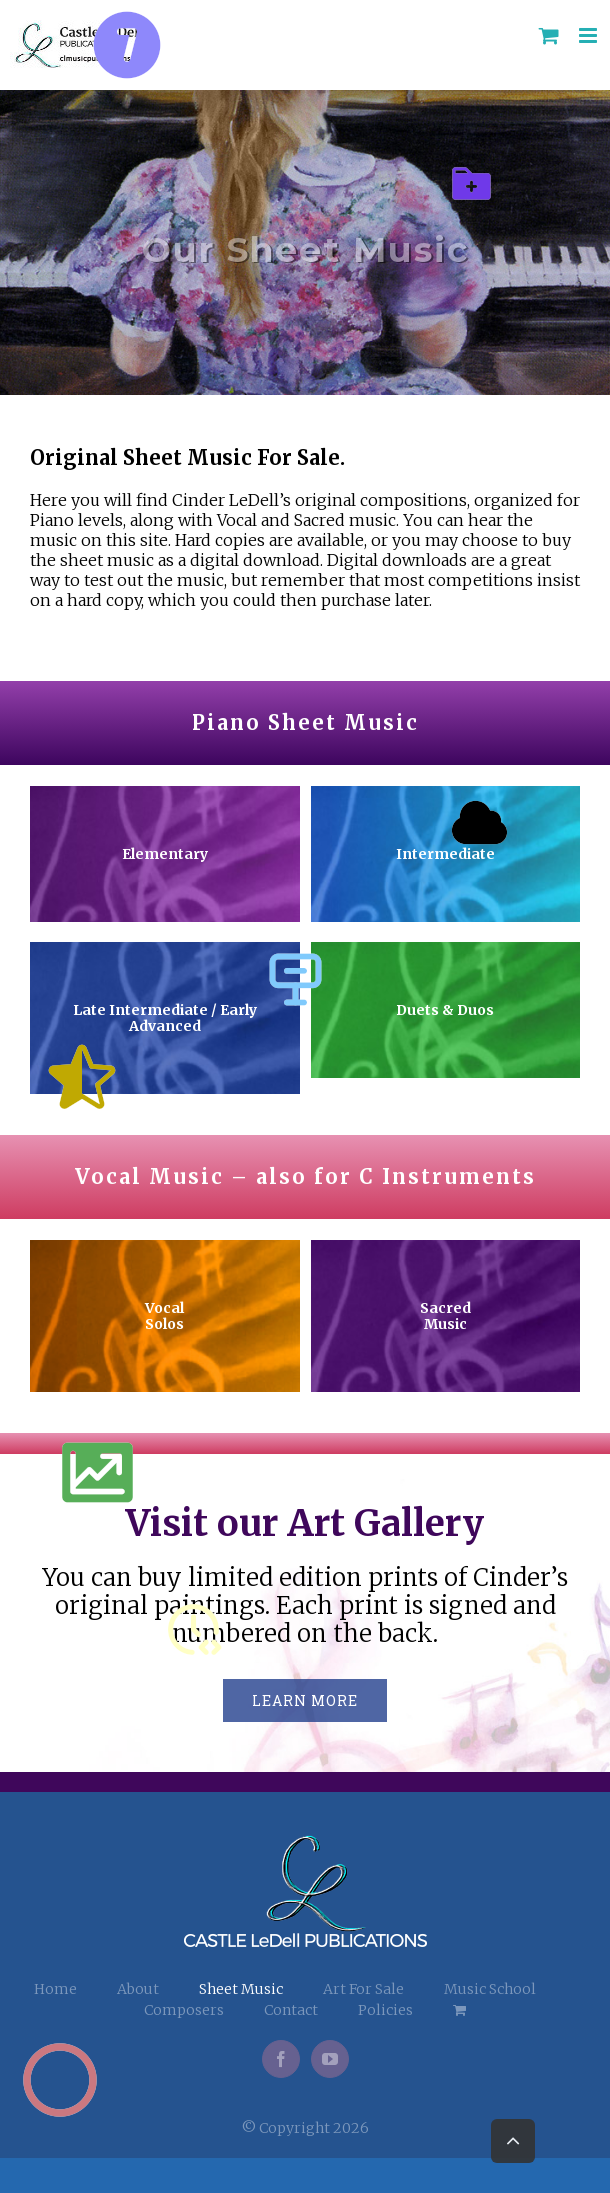 This screenshot has width=610, height=2193. What do you see at coordinates (193, 1629) in the screenshot?
I see `view or edit scheduled code execution` at bounding box center [193, 1629].